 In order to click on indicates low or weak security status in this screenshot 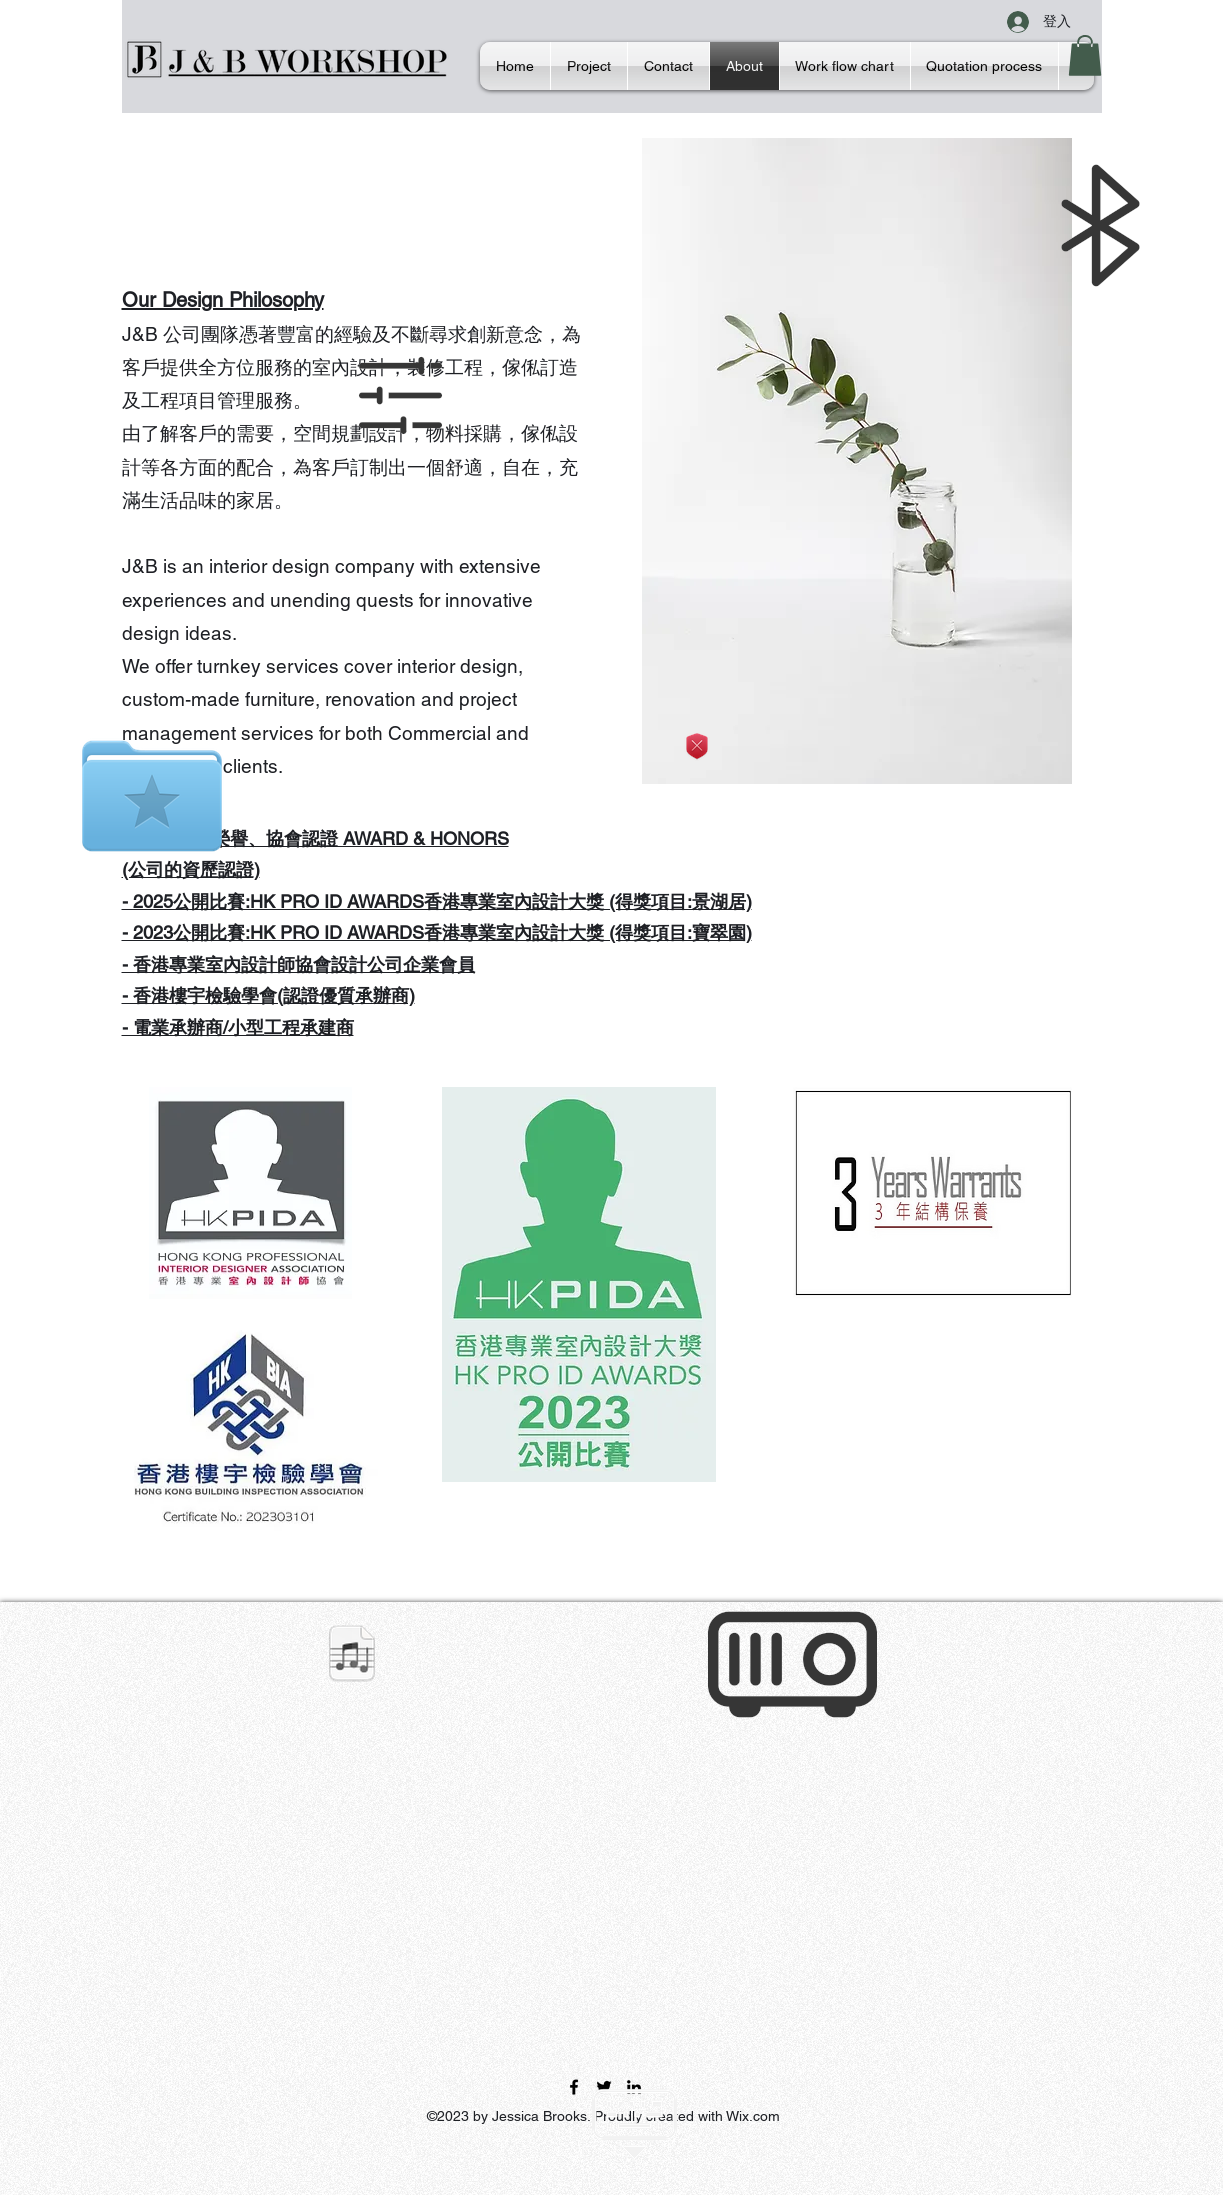, I will do `click(697, 747)`.